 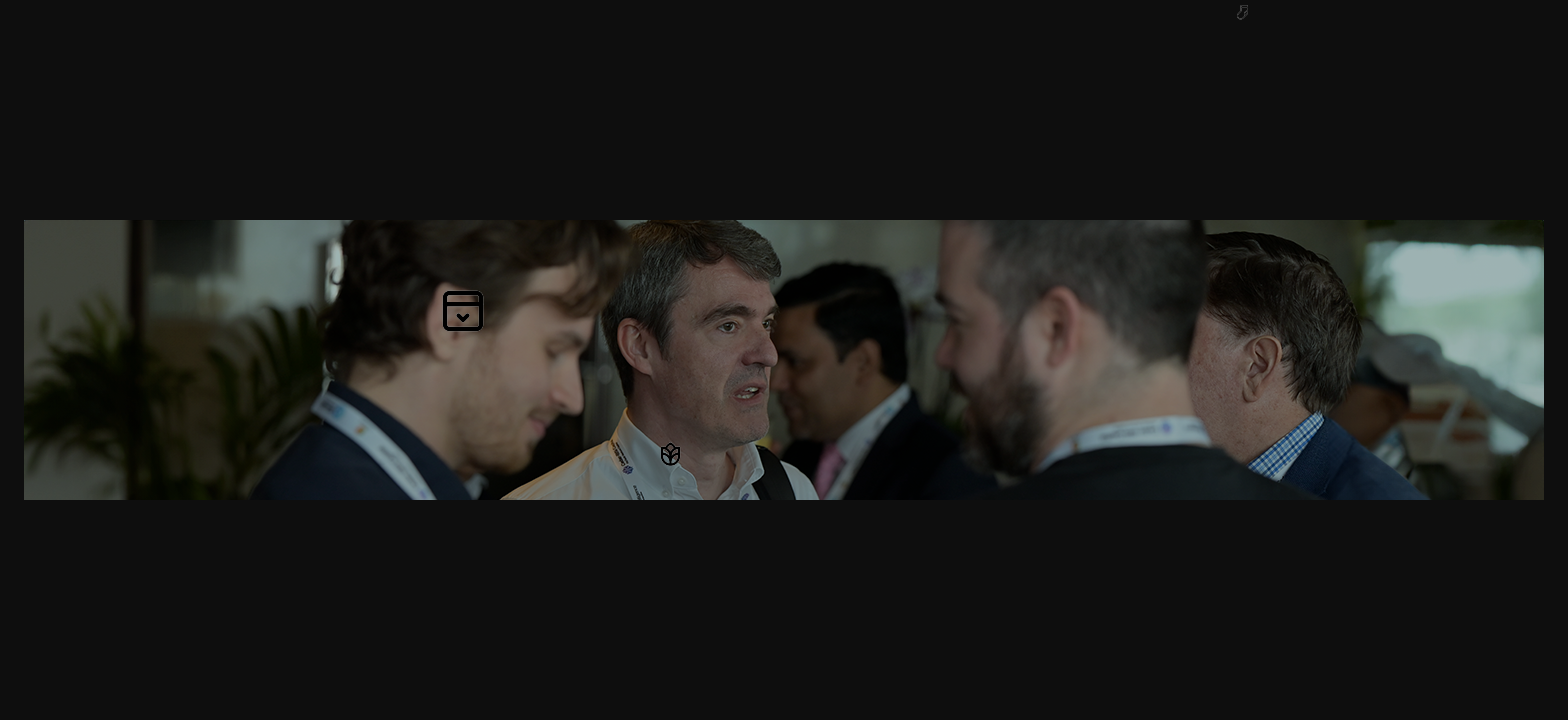 What do you see at coordinates (463, 311) in the screenshot?
I see `expand the navigation bar` at bounding box center [463, 311].